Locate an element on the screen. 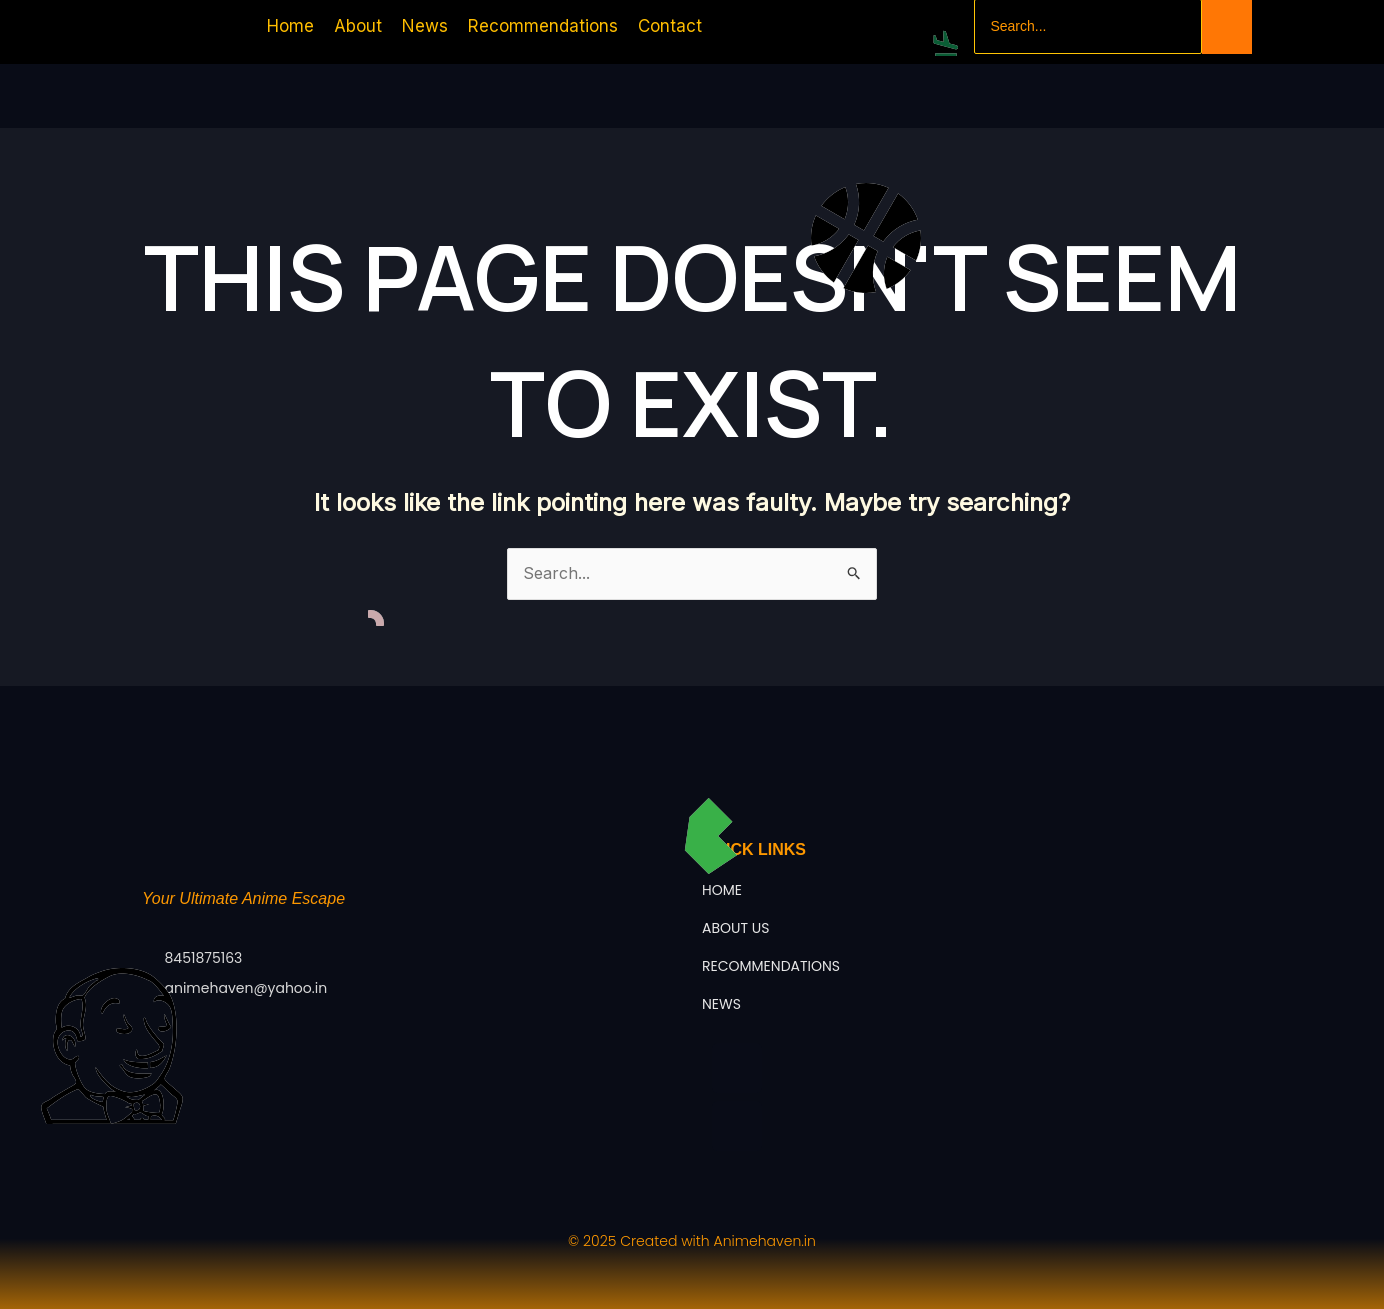 The image size is (1384, 1309). bulma CSS framework logo is located at coordinates (711, 836).